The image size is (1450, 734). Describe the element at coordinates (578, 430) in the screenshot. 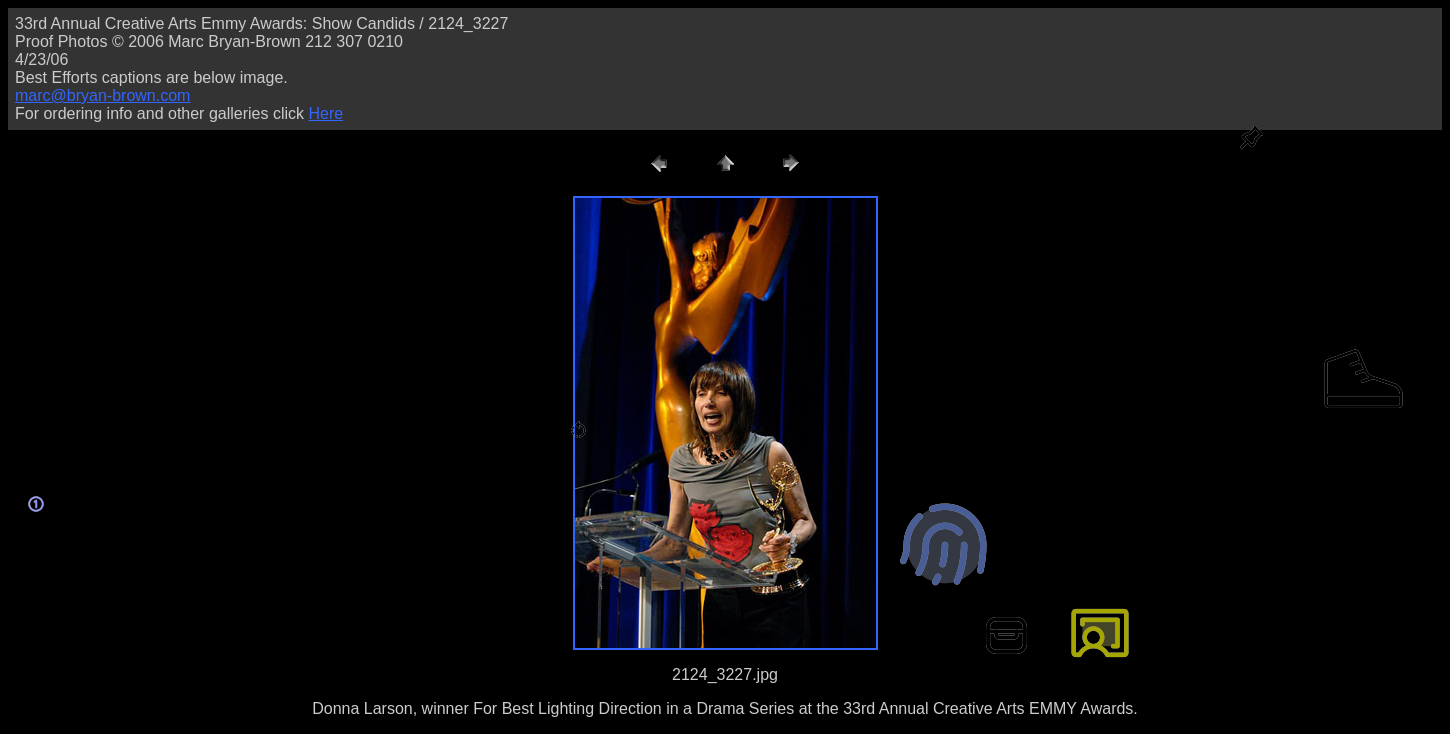

I see `rotate image counterclockwise` at that location.